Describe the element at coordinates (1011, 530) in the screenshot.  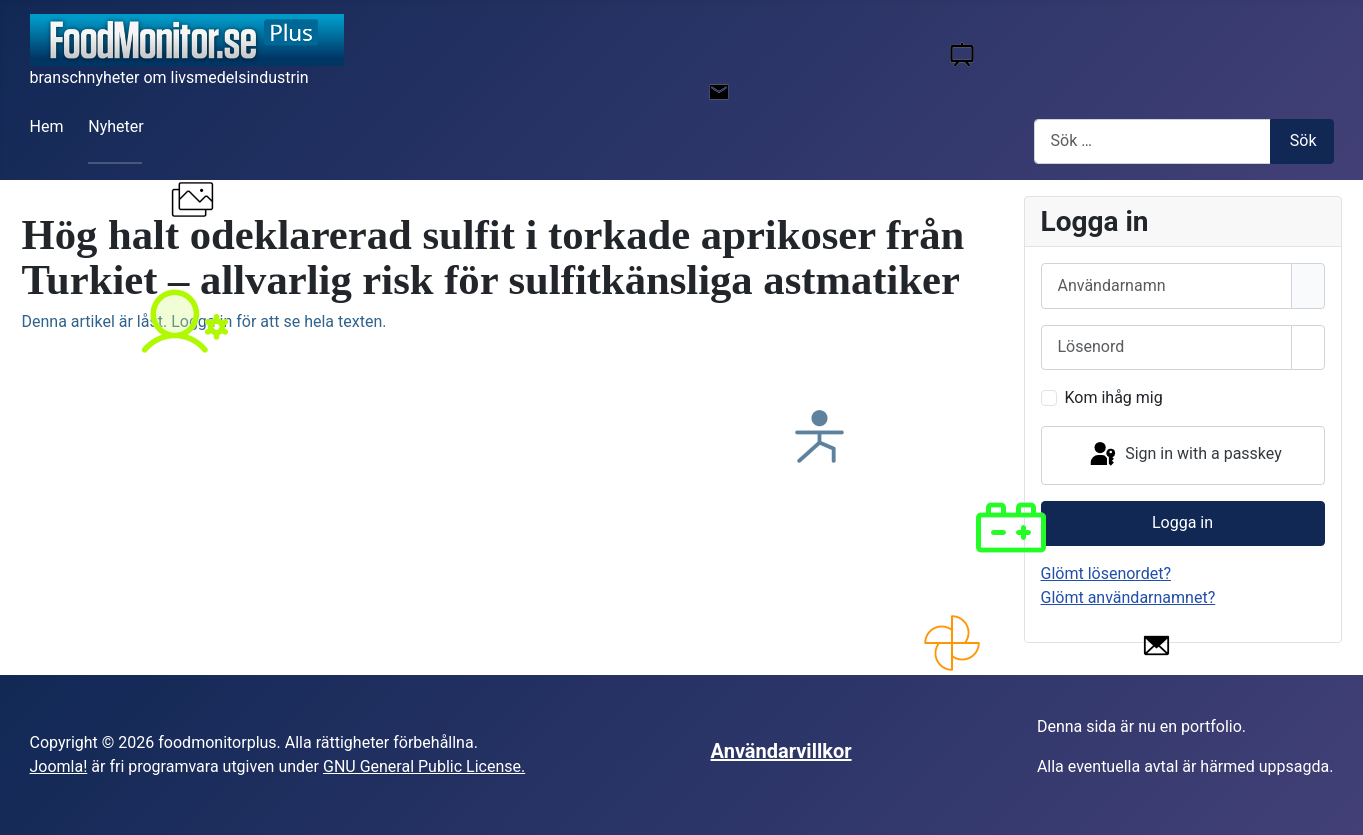
I see `check vehicle battery status` at that location.